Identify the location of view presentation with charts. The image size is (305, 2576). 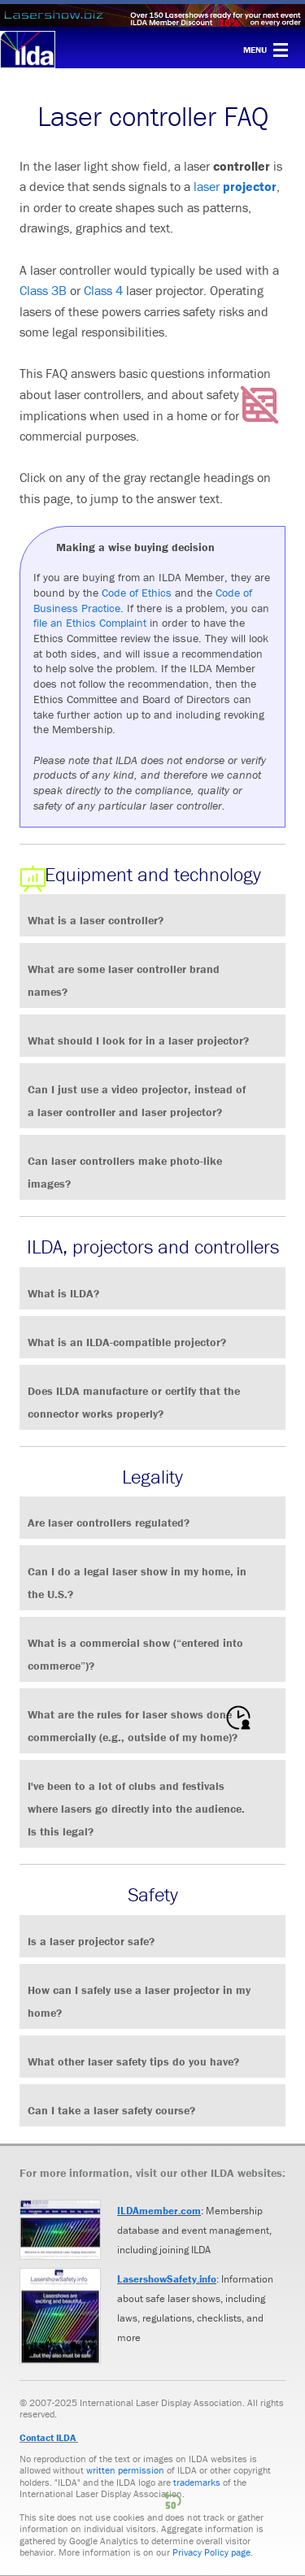
(33, 879).